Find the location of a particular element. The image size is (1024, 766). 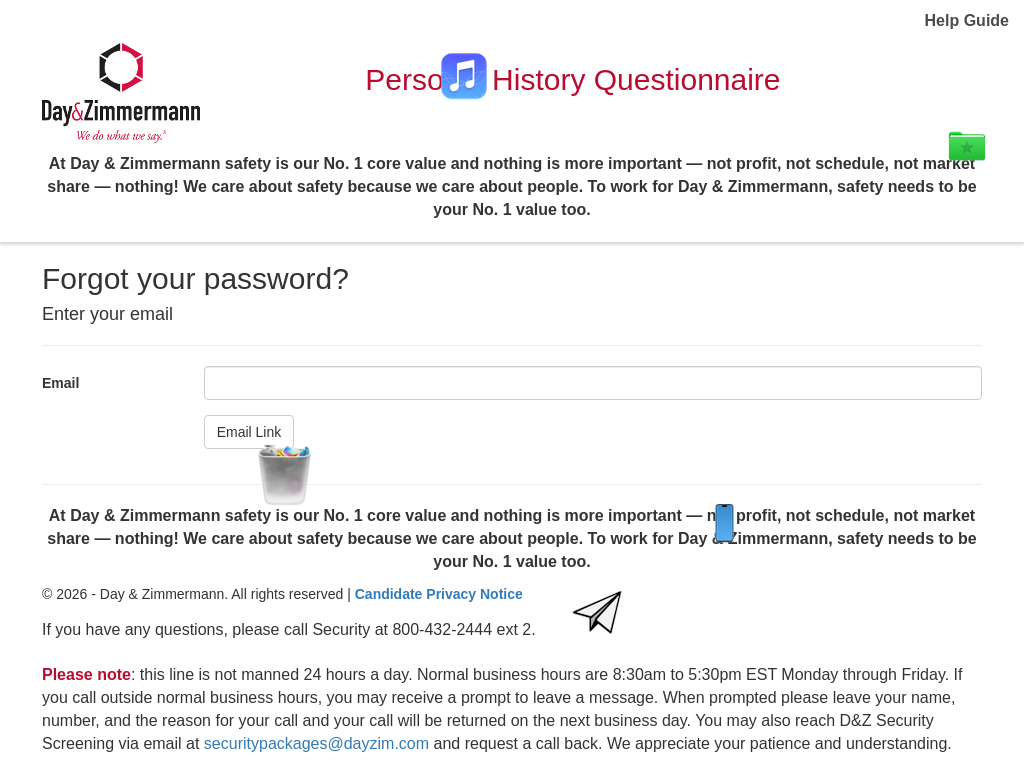

iPhone 15 device icon is located at coordinates (724, 523).